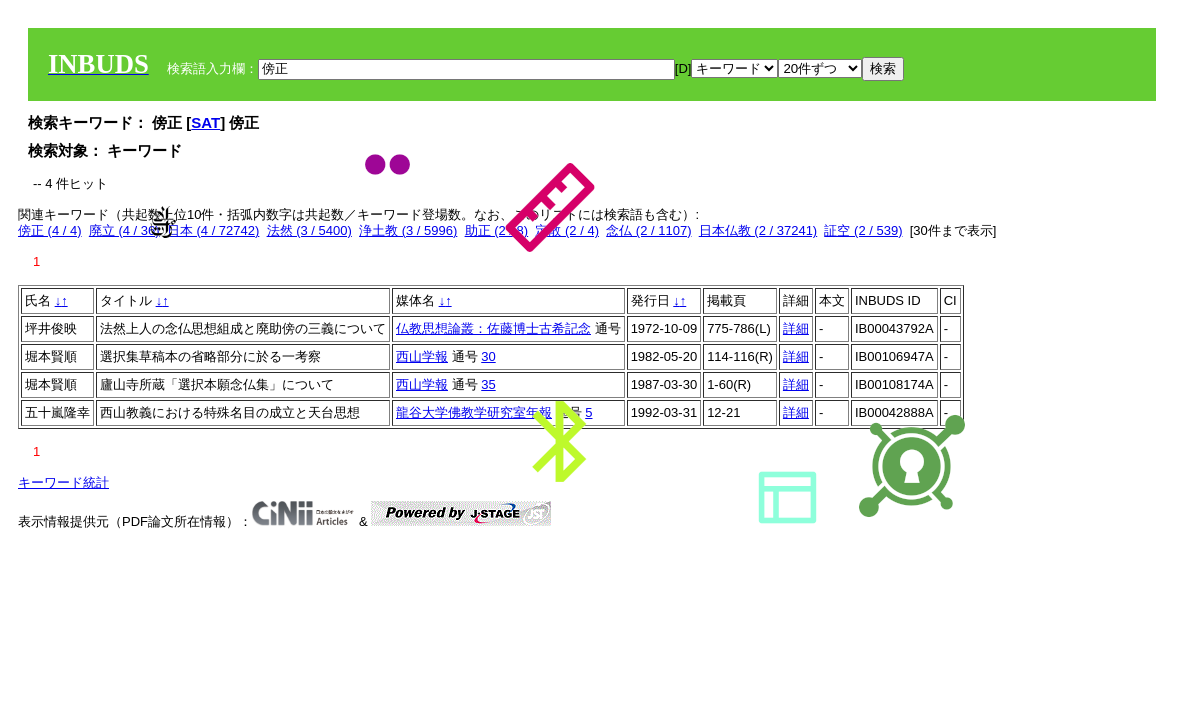 The image size is (1184, 720). What do you see at coordinates (912, 466) in the screenshot?
I see `keycdn content delivery network logo` at bounding box center [912, 466].